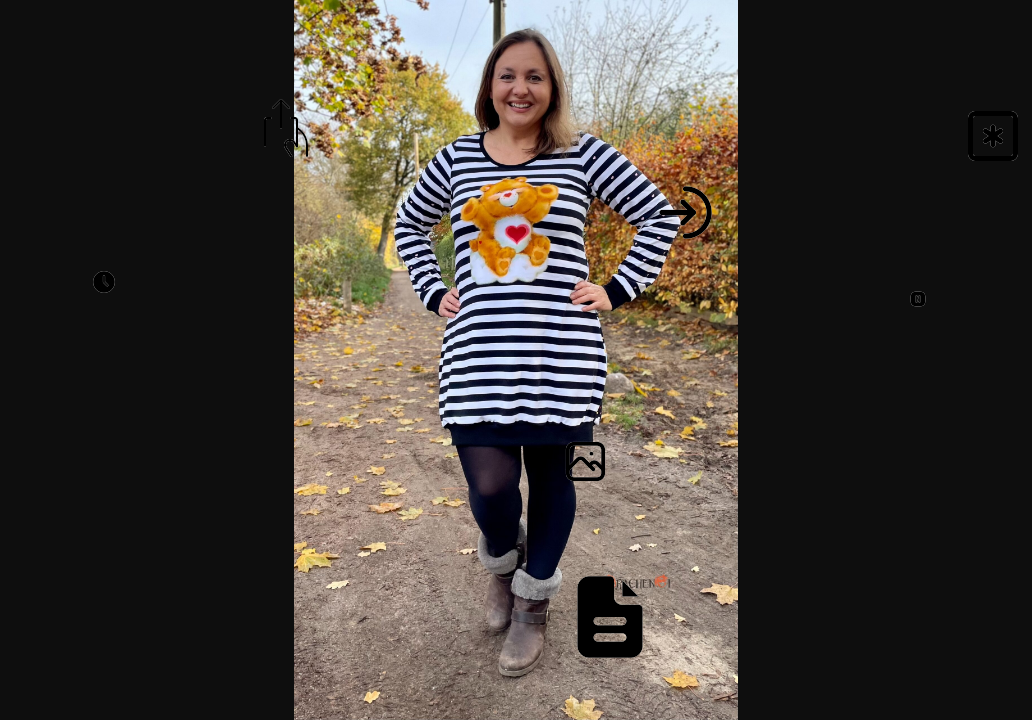  Describe the element at coordinates (585, 461) in the screenshot. I see `view photos or images` at that location.